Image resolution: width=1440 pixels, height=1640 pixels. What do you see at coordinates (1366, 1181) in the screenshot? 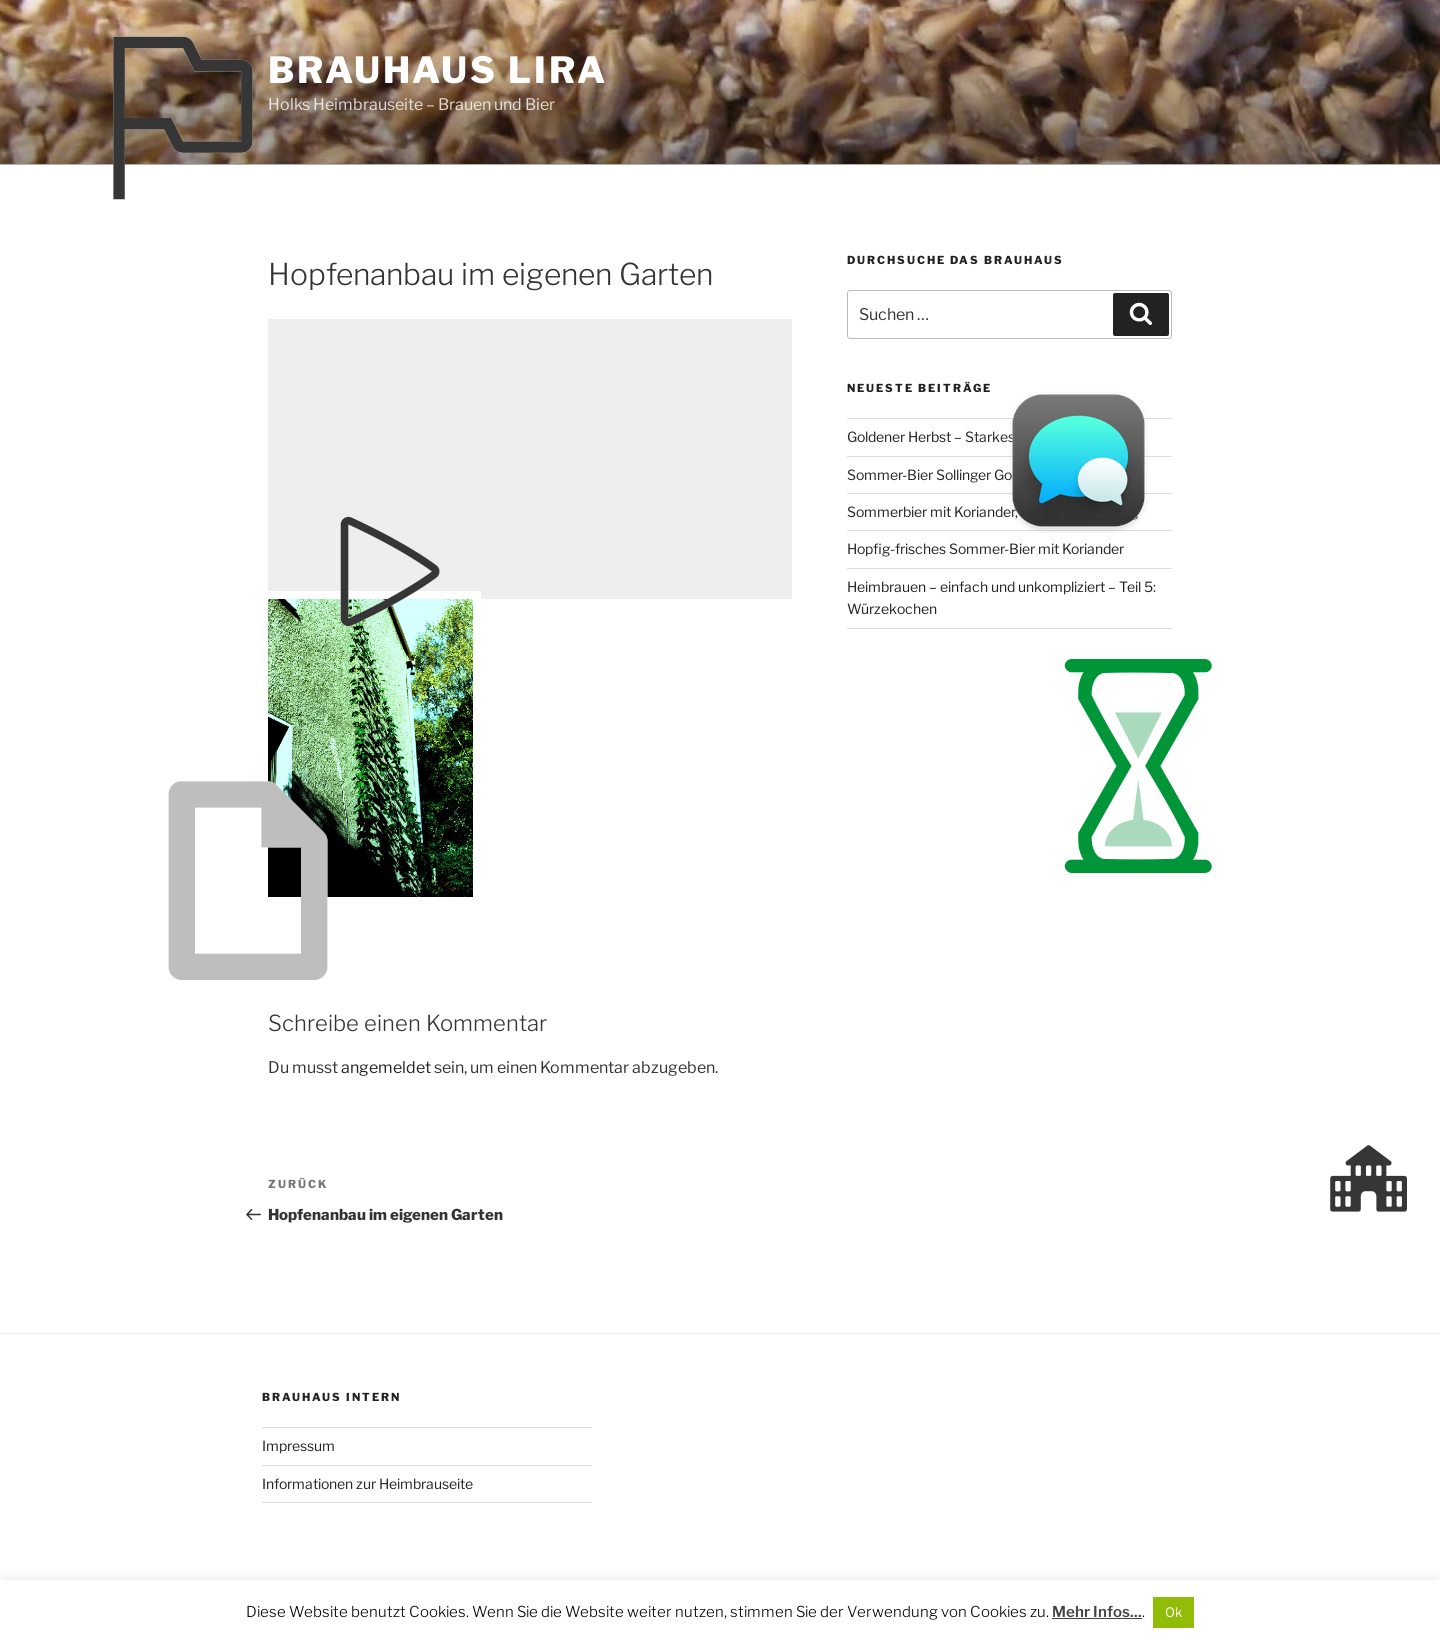
I see `access educational apps and resources` at bounding box center [1366, 1181].